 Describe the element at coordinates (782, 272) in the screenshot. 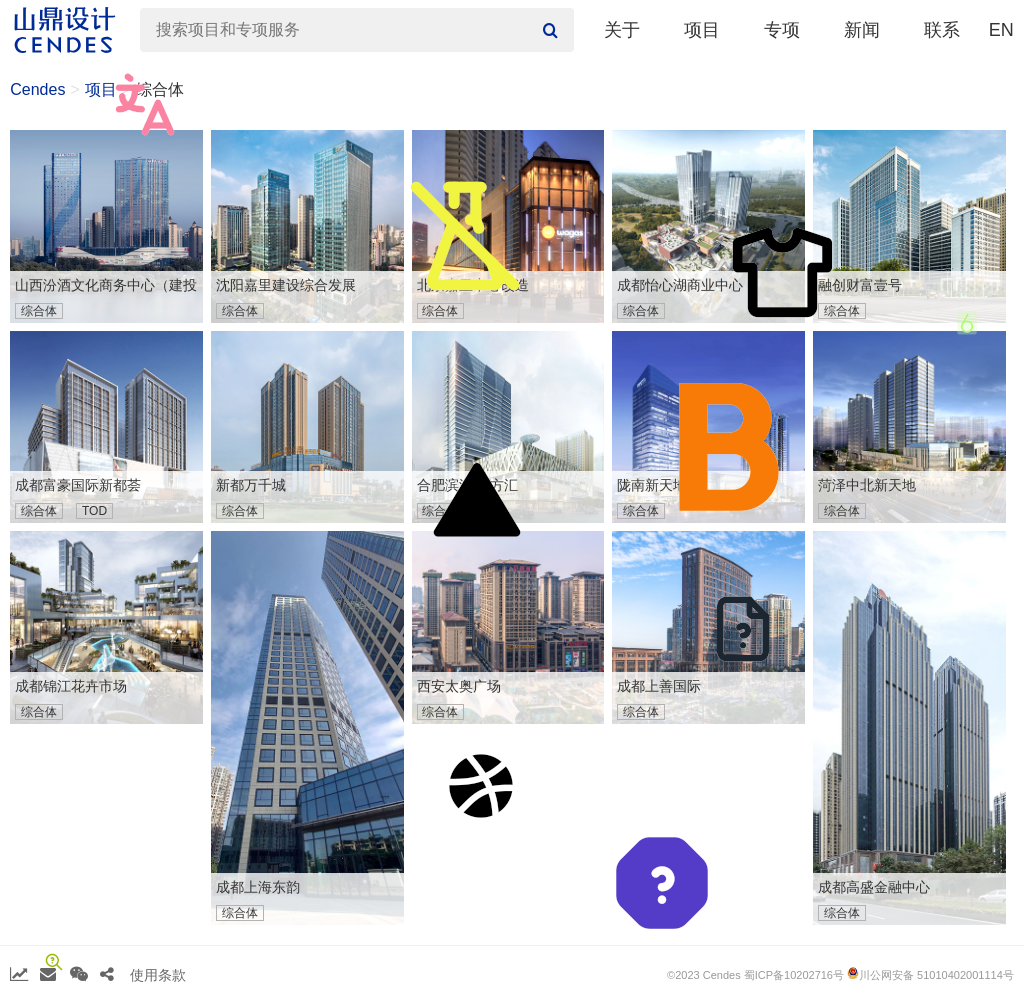

I see `browse clothing or apparel items` at that location.